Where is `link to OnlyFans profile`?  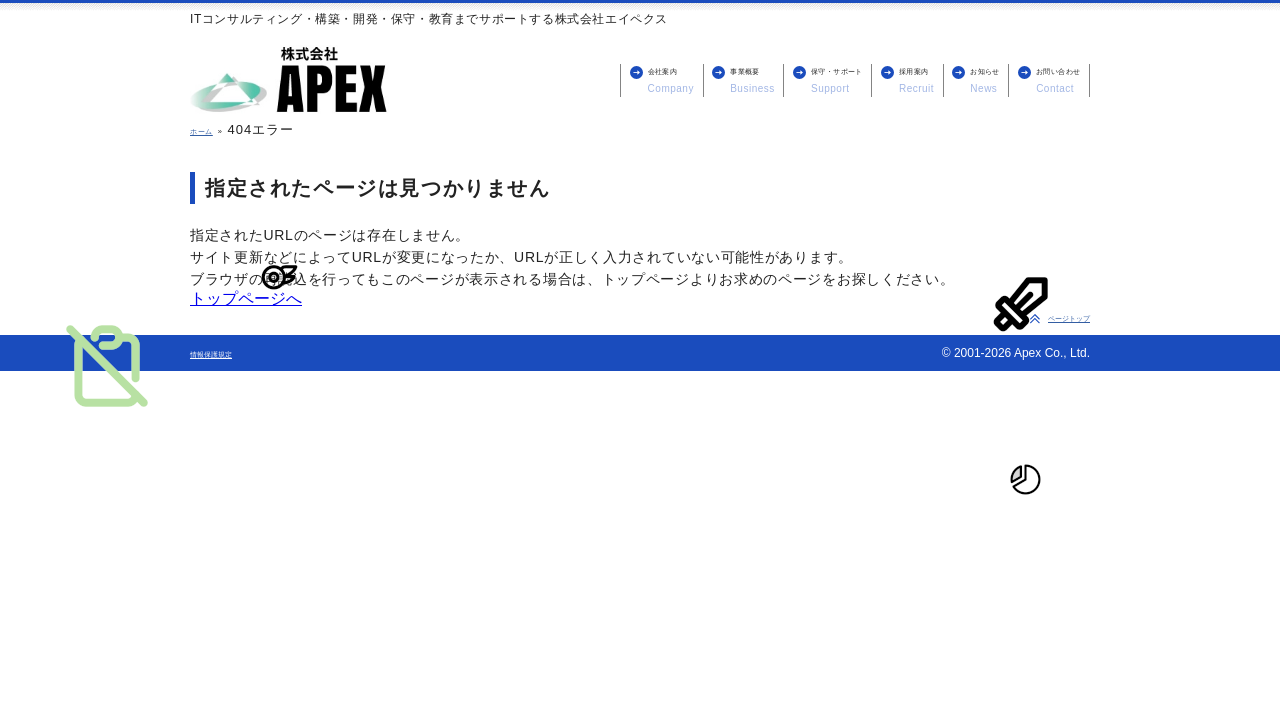 link to OnlyFans profile is located at coordinates (279, 276).